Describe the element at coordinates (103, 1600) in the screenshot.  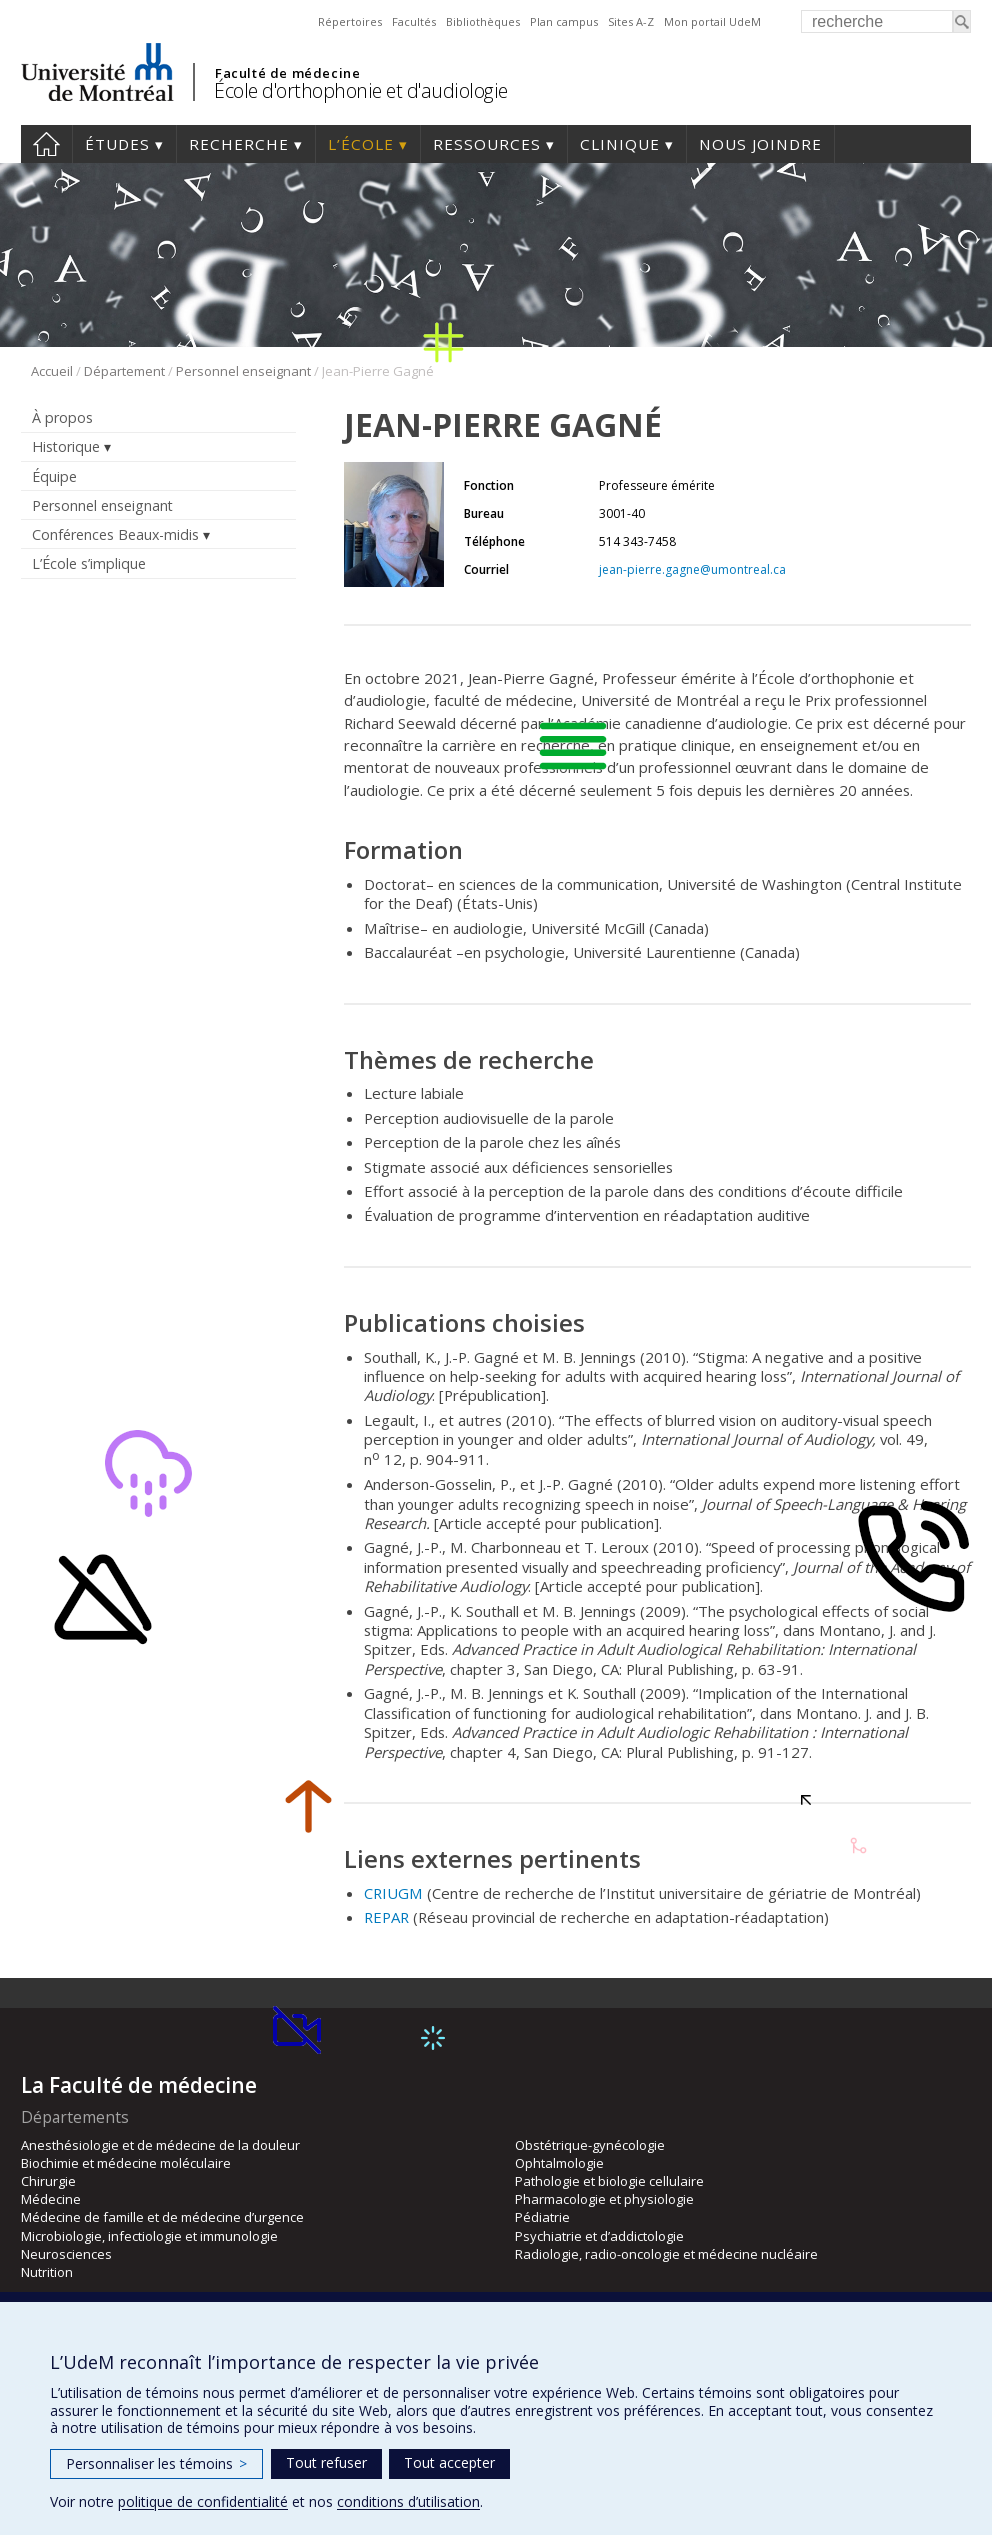
I see `disabled warning or alert` at that location.